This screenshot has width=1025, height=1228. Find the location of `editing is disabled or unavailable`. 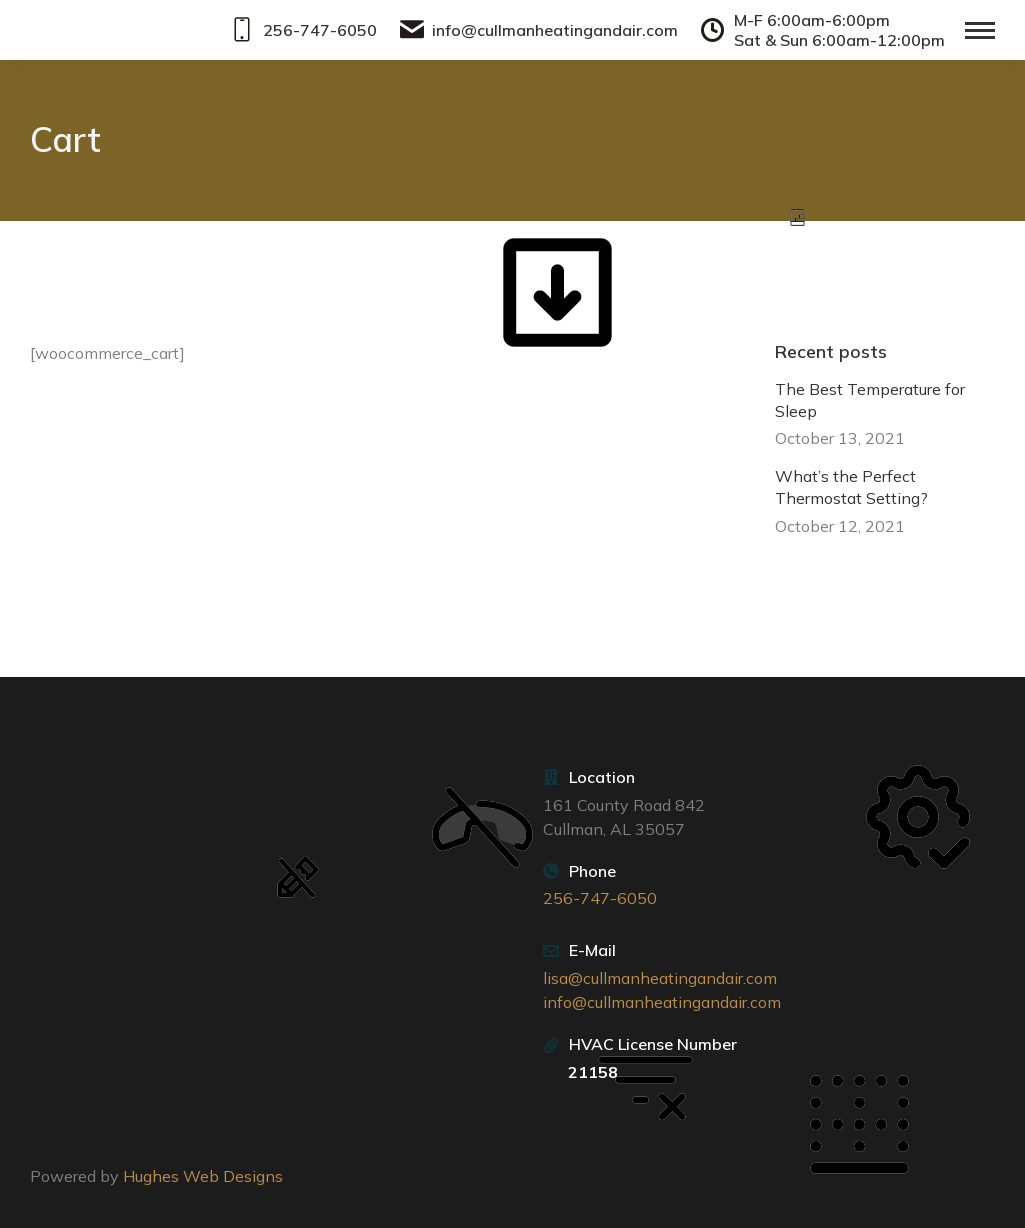

editing is disabled or unavailable is located at coordinates (297, 878).